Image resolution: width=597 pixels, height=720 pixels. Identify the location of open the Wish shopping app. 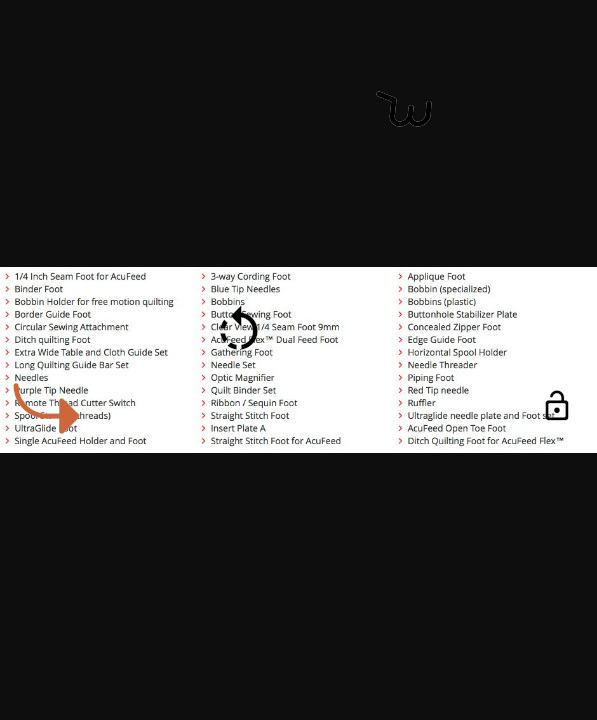
(404, 109).